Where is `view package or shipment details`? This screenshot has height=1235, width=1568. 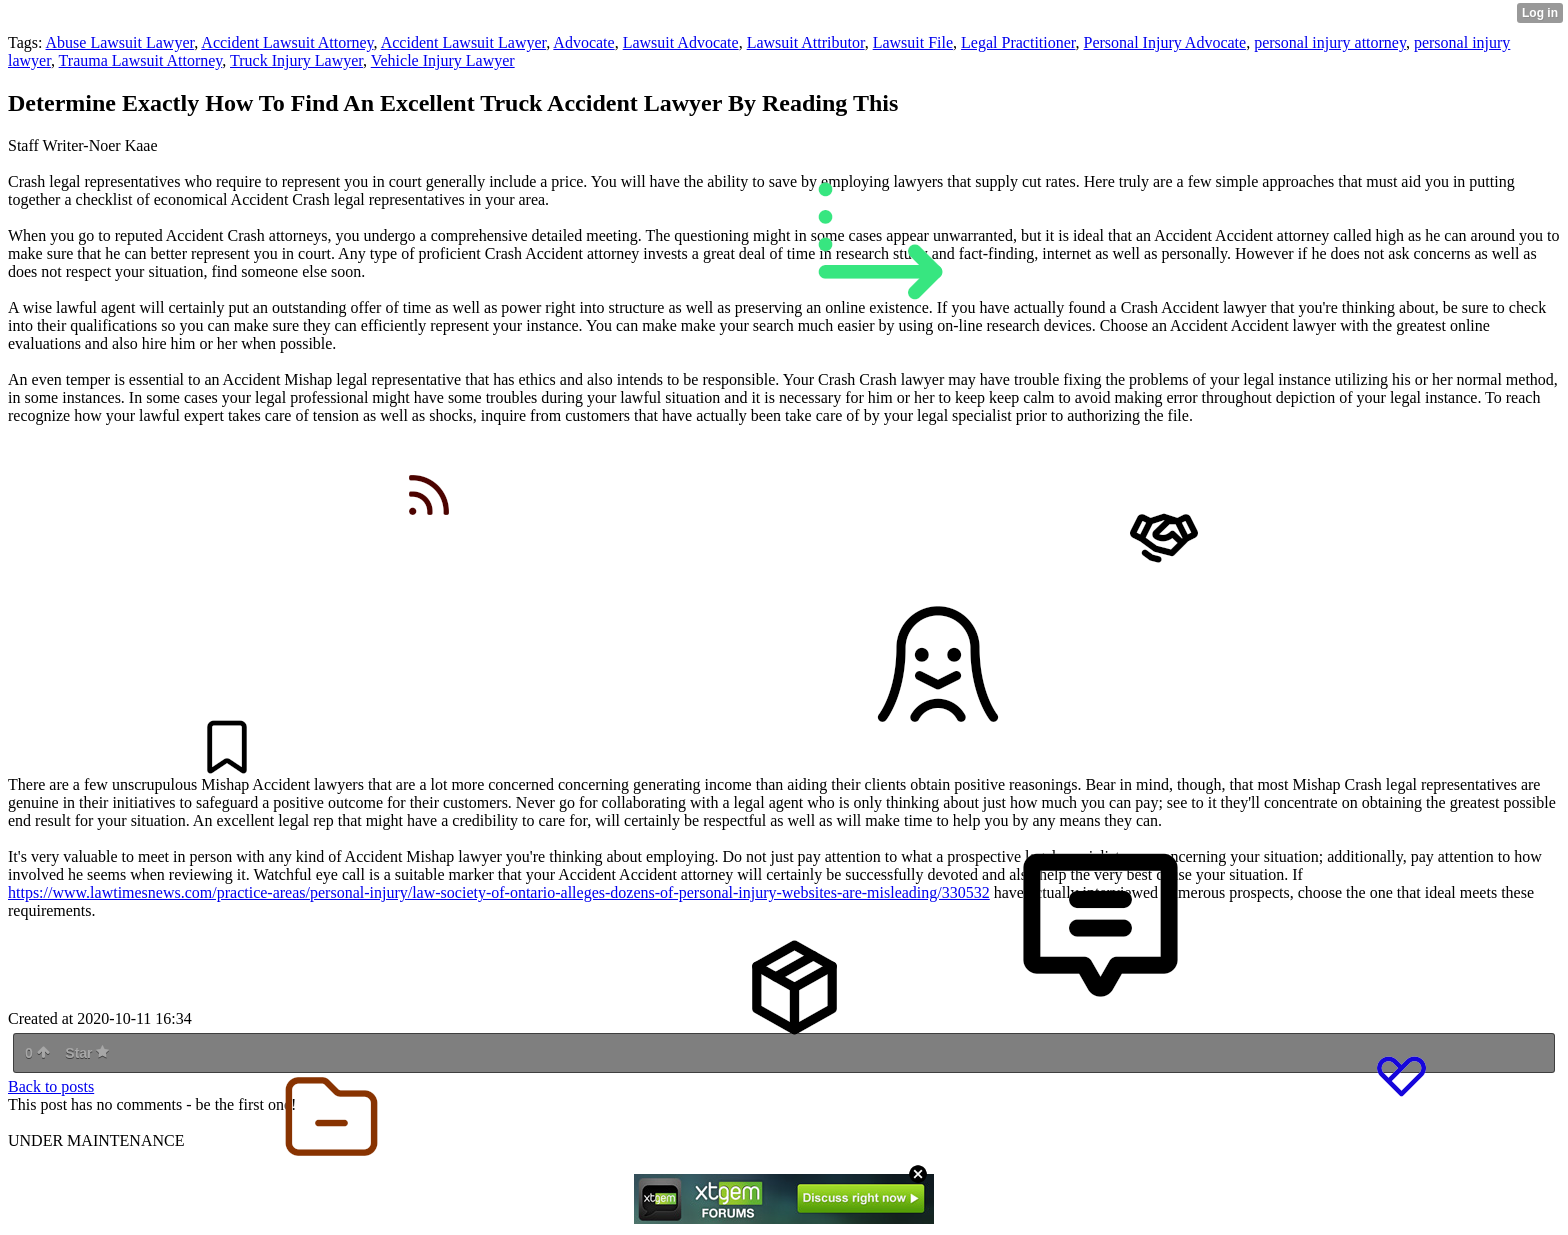
view package or shipment details is located at coordinates (794, 987).